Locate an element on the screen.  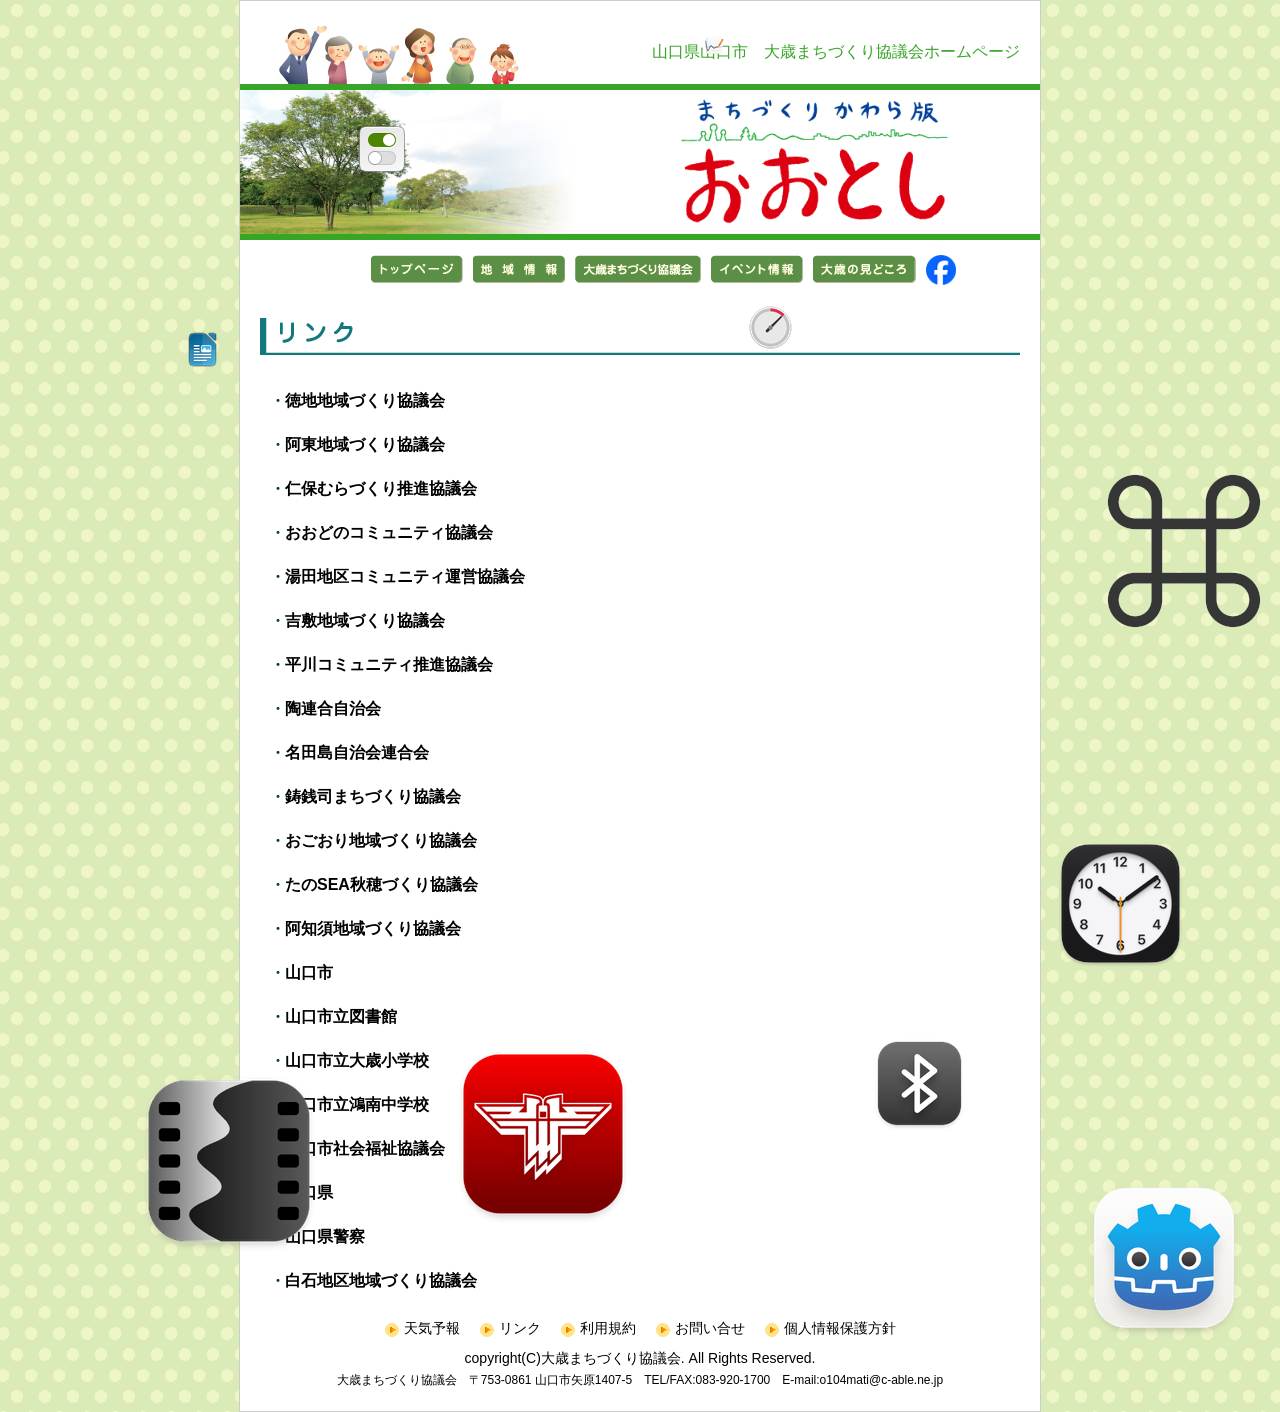
launch Return to Castle Wolfenstein game is located at coordinates (543, 1134).